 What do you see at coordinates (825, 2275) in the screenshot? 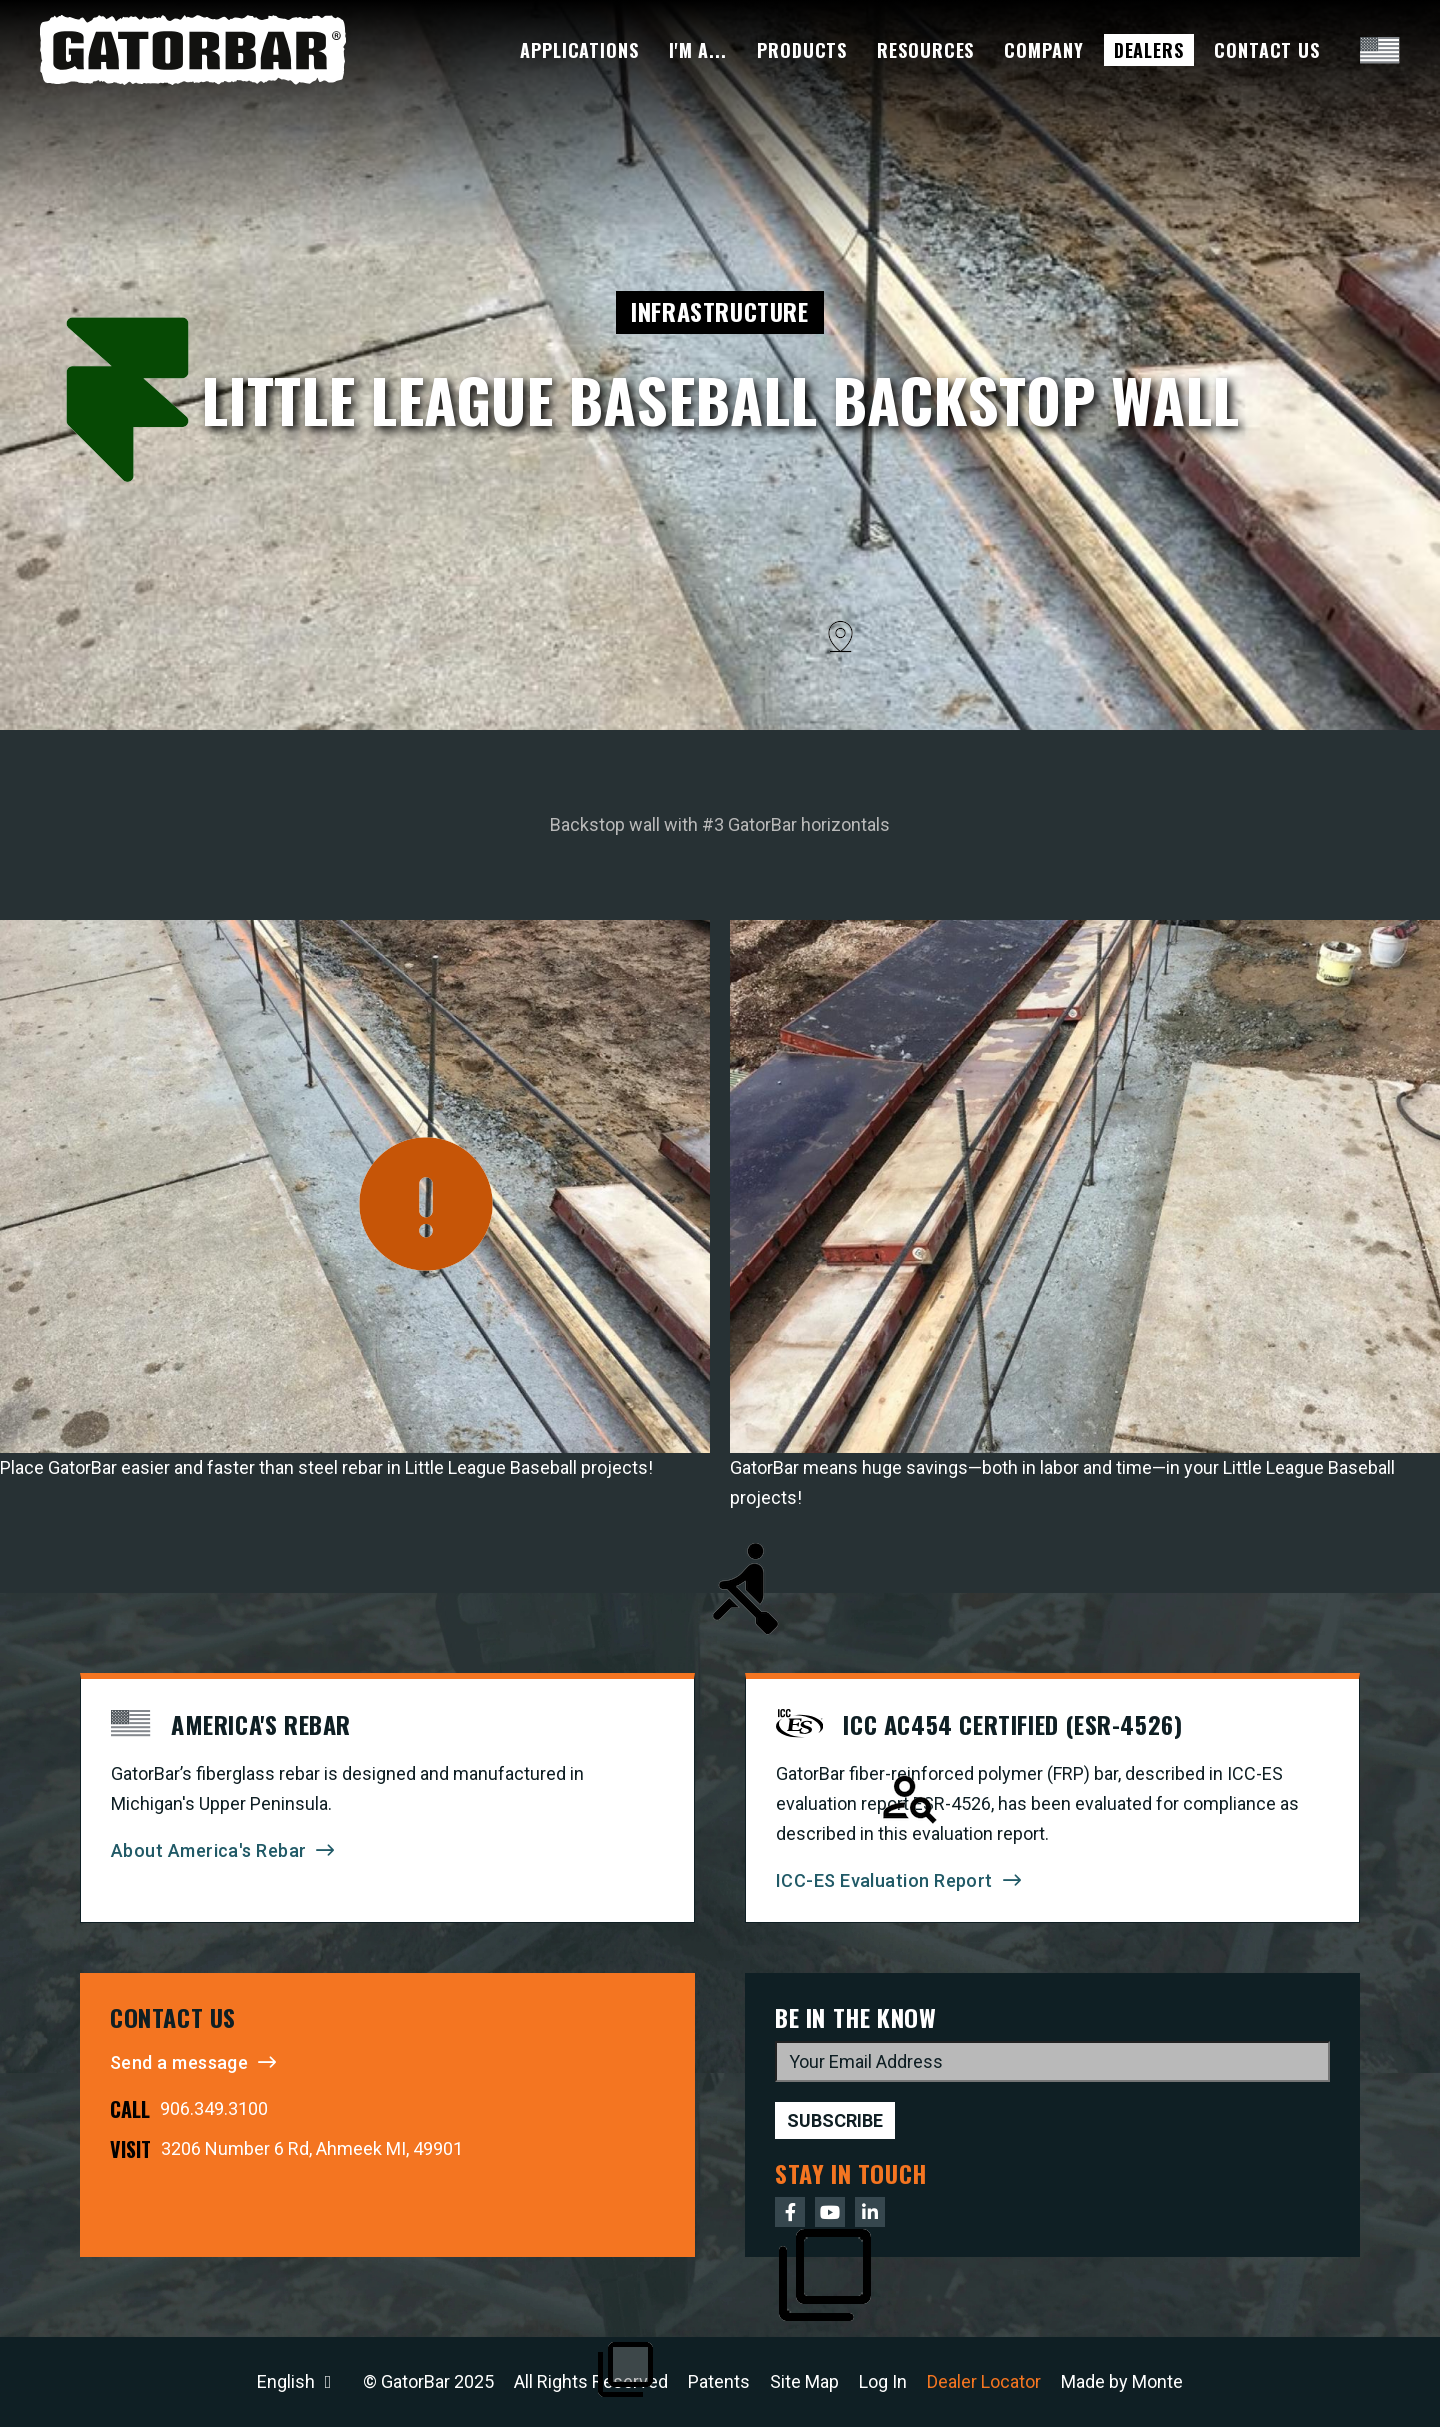
I see `view multiple layers or stacked items` at bounding box center [825, 2275].